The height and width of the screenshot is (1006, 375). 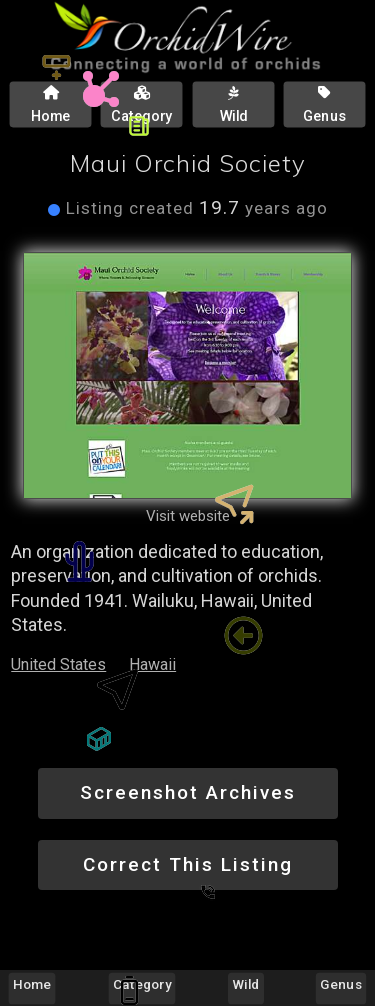 What do you see at coordinates (56, 67) in the screenshot?
I see `insert a new row below` at bounding box center [56, 67].